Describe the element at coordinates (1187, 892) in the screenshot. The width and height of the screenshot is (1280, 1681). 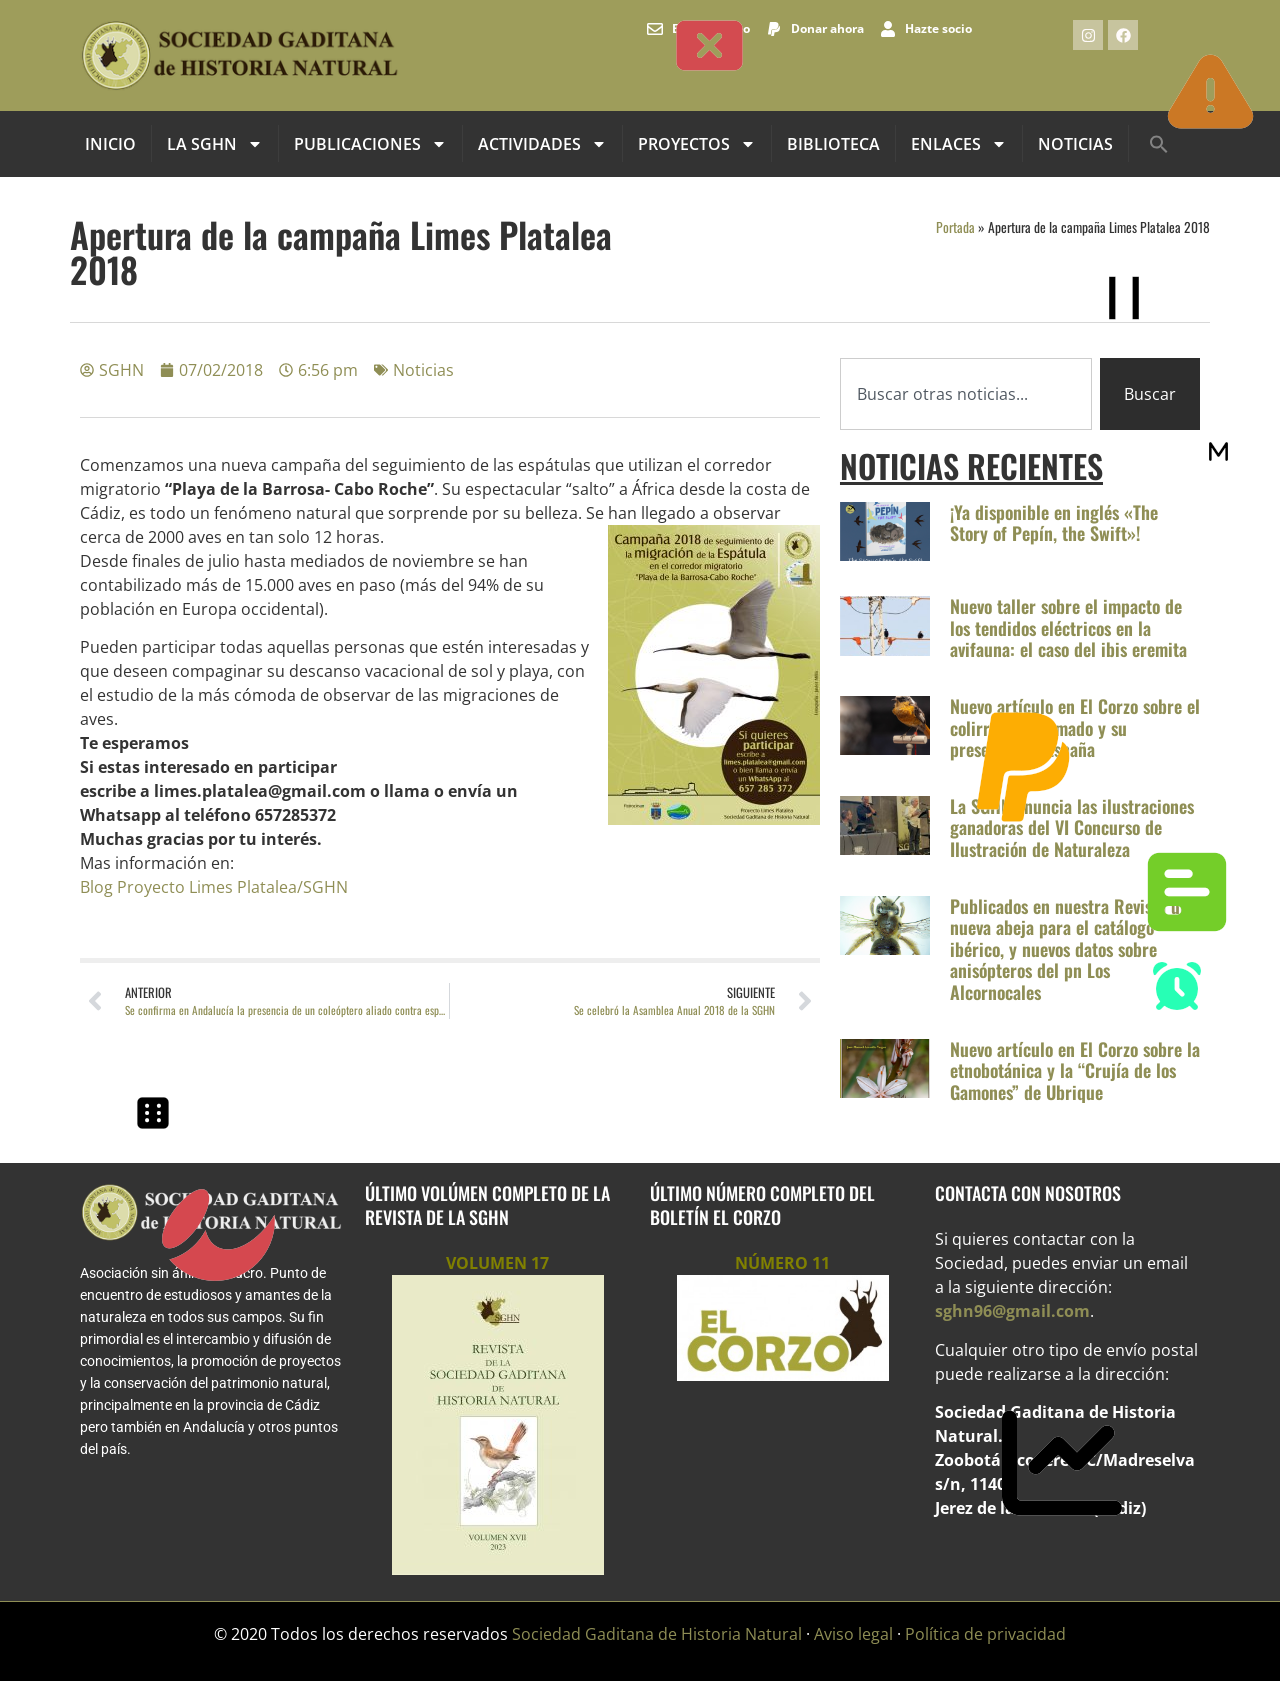
I see `view poll or survey results` at that location.